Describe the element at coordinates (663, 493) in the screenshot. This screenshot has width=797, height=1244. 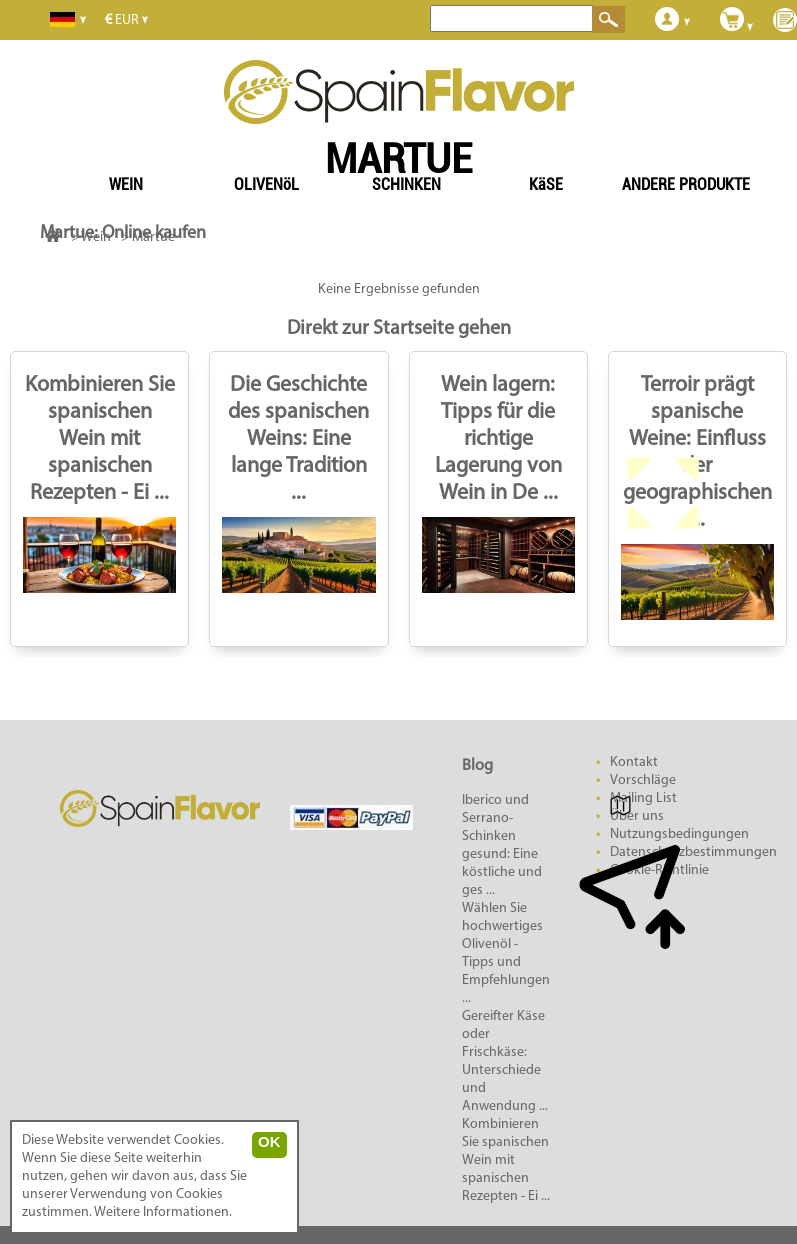
I see `expand to fullscreen mode` at that location.